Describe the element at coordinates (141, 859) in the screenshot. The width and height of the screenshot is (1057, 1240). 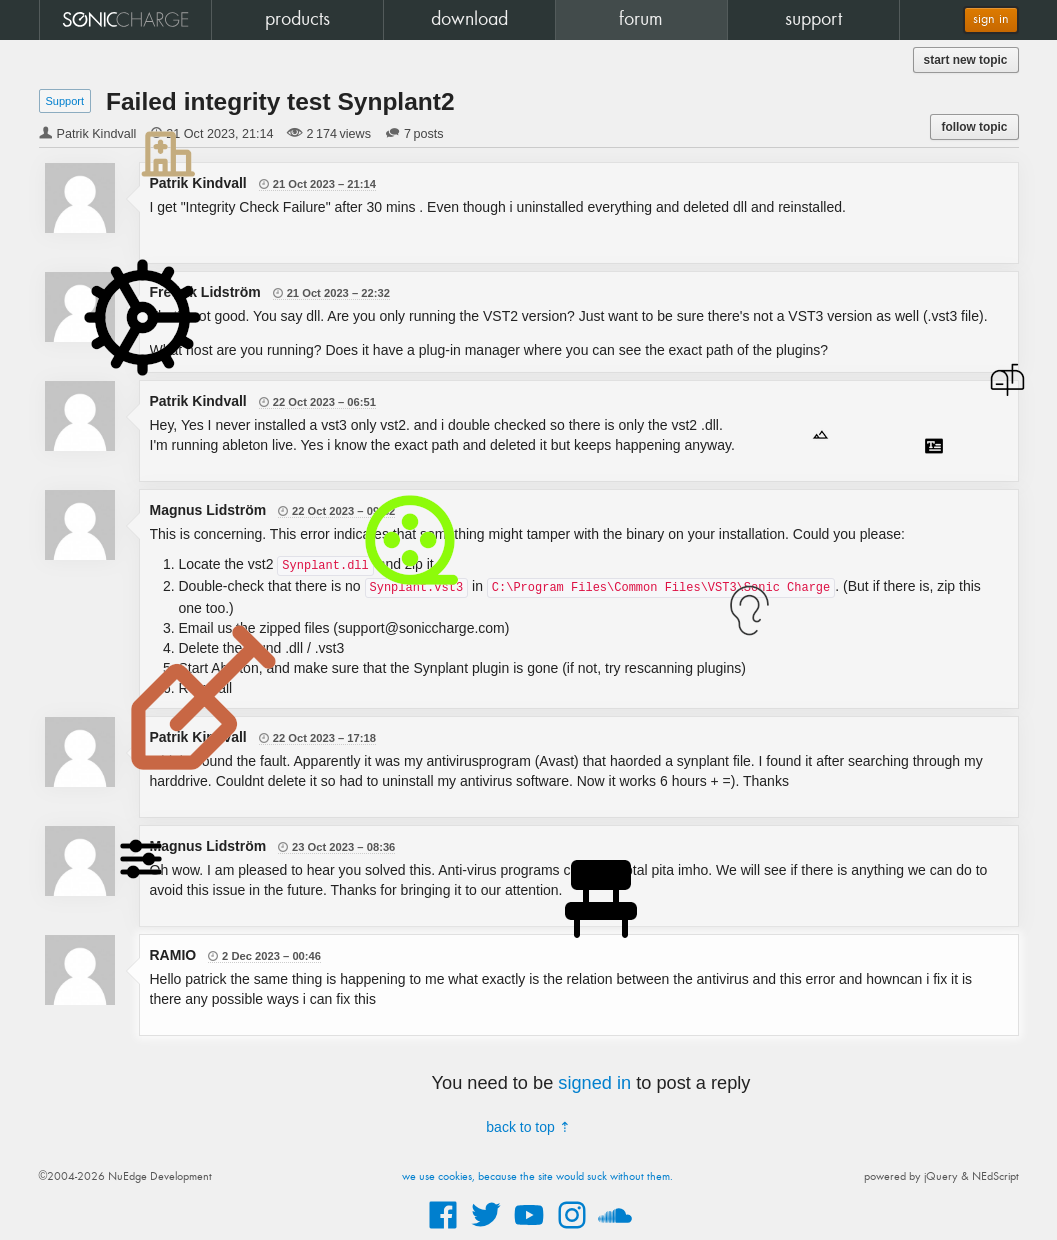
I see `adjust settings or preferences` at that location.